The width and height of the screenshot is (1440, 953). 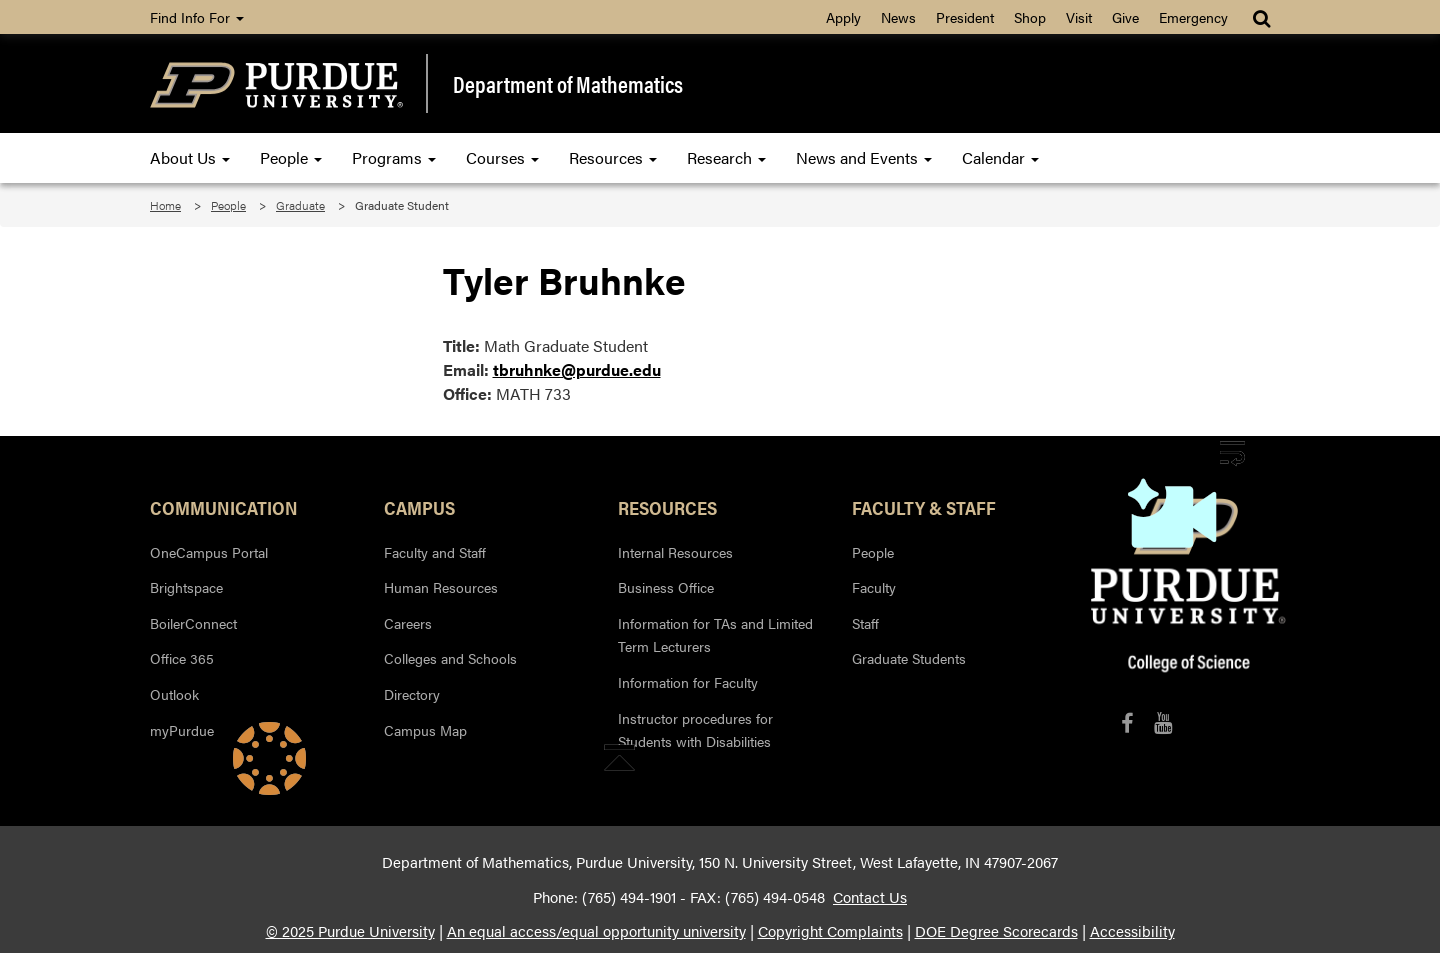 I want to click on enable AI-powered video features, so click(x=1174, y=517).